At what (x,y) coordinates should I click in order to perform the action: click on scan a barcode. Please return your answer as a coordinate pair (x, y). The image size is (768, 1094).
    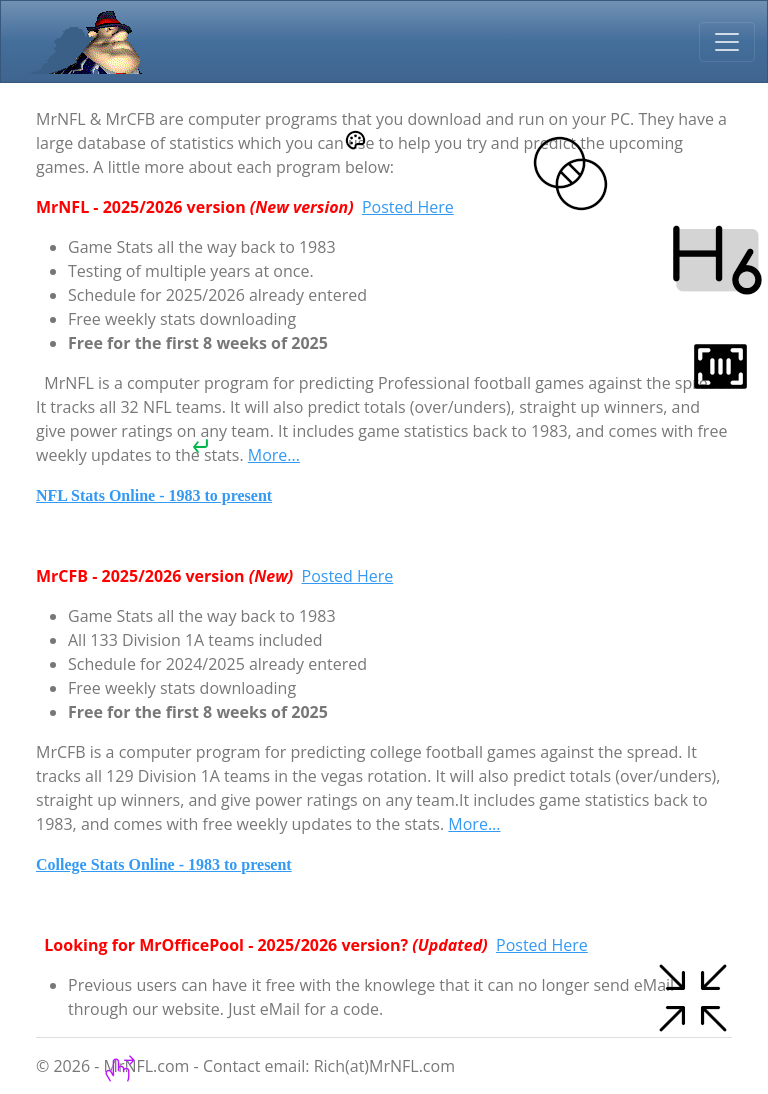
    Looking at the image, I should click on (720, 366).